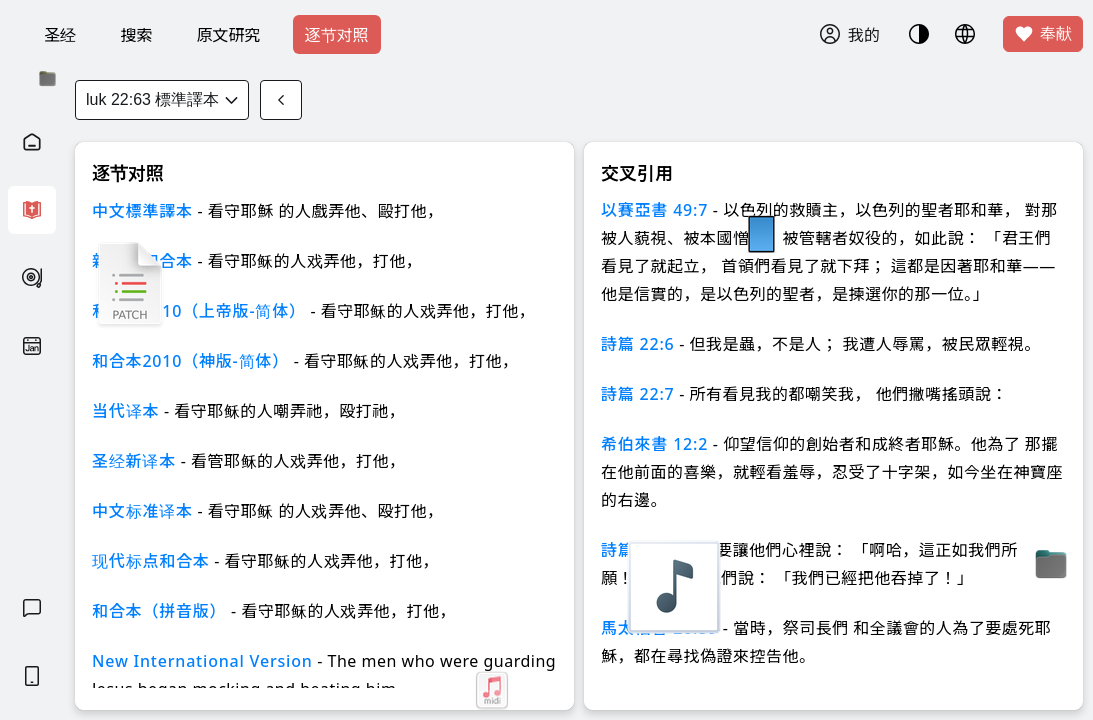 The width and height of the screenshot is (1093, 720). What do you see at coordinates (1051, 564) in the screenshot?
I see `open folder to view contents` at bounding box center [1051, 564].